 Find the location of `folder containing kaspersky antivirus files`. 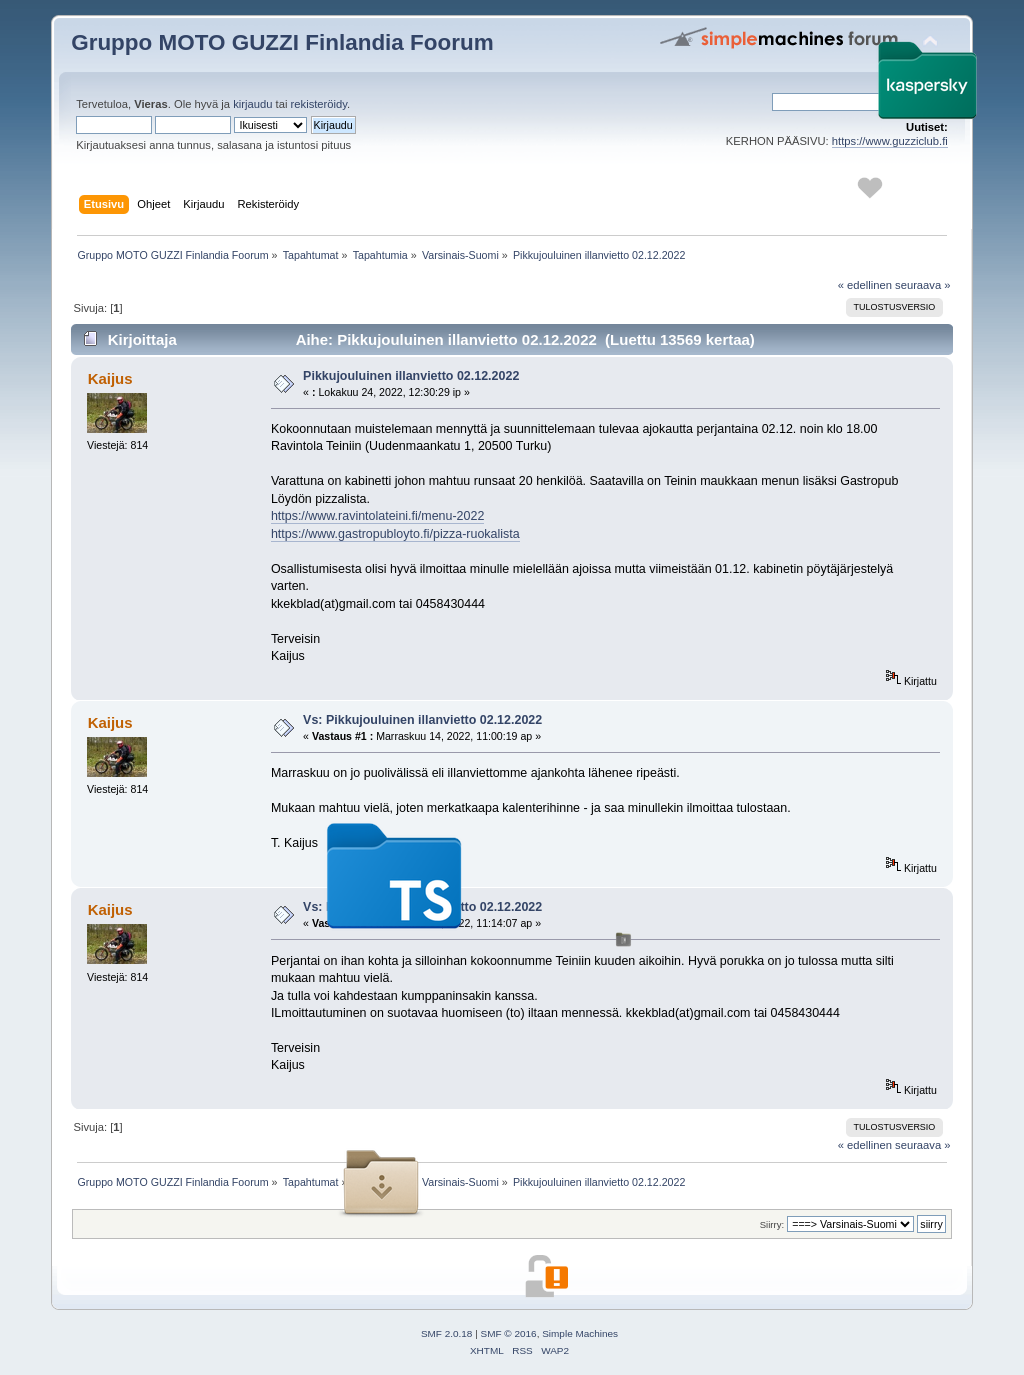

folder containing kaspersky antivirus files is located at coordinates (927, 83).